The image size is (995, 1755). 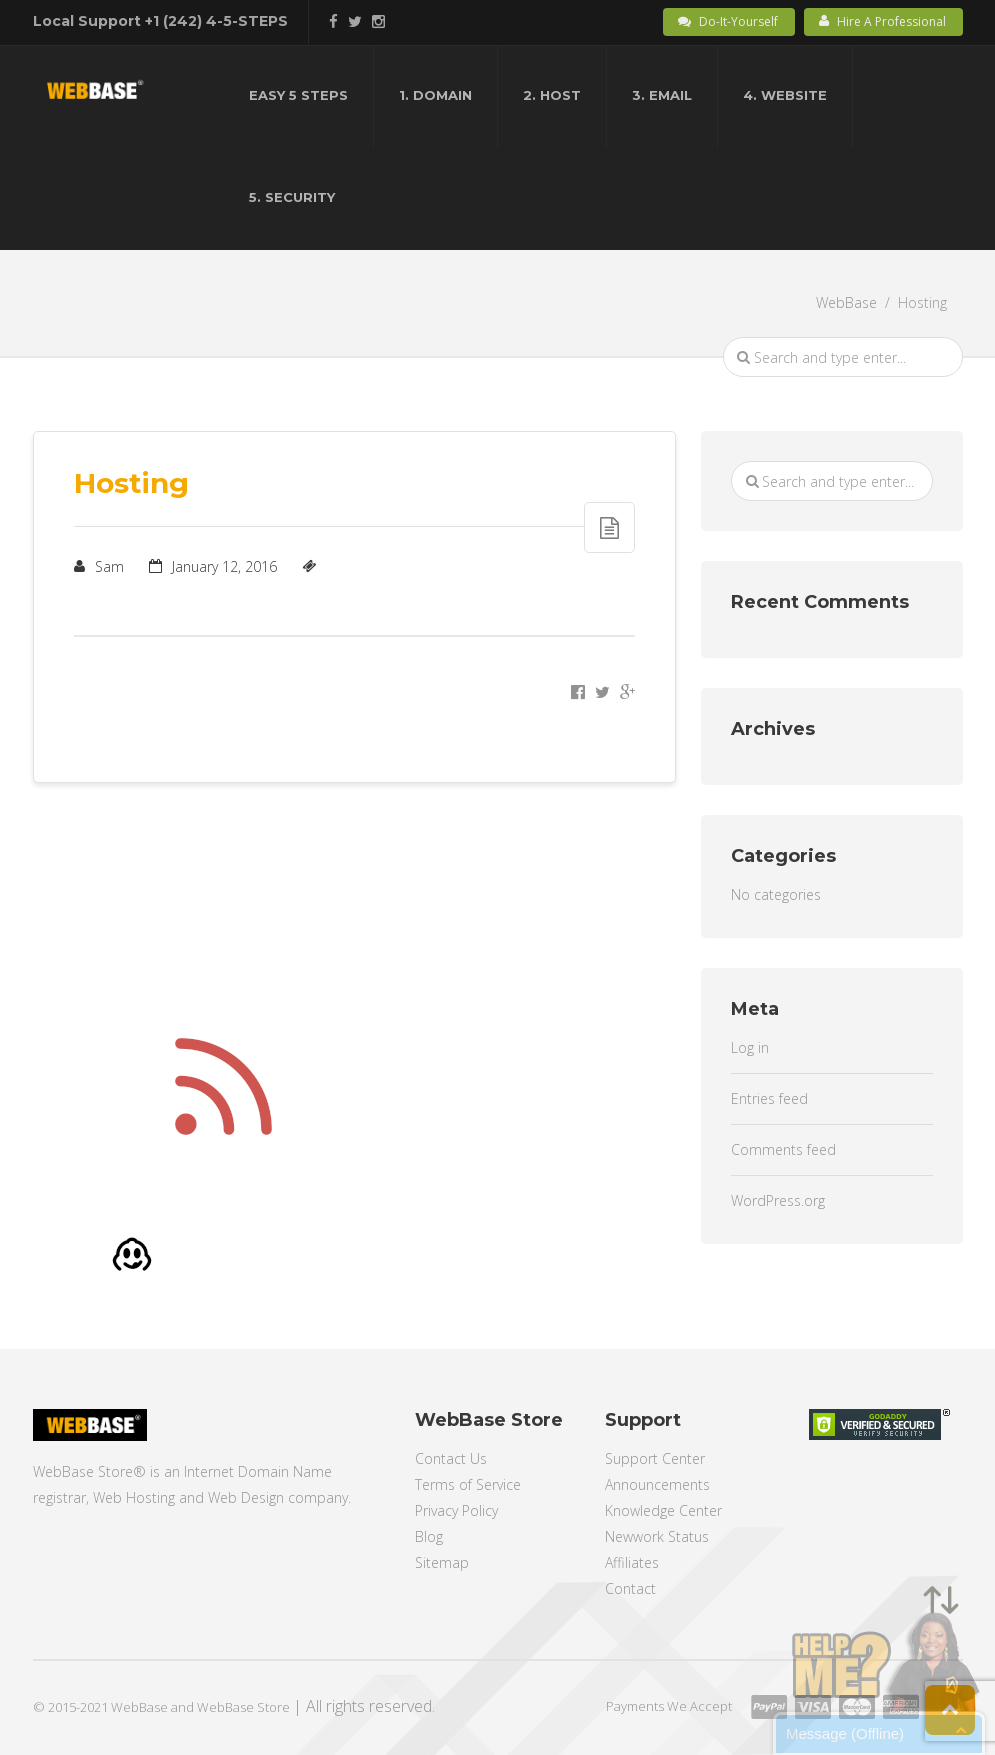 I want to click on subscribe to RSS feed, so click(x=223, y=1086).